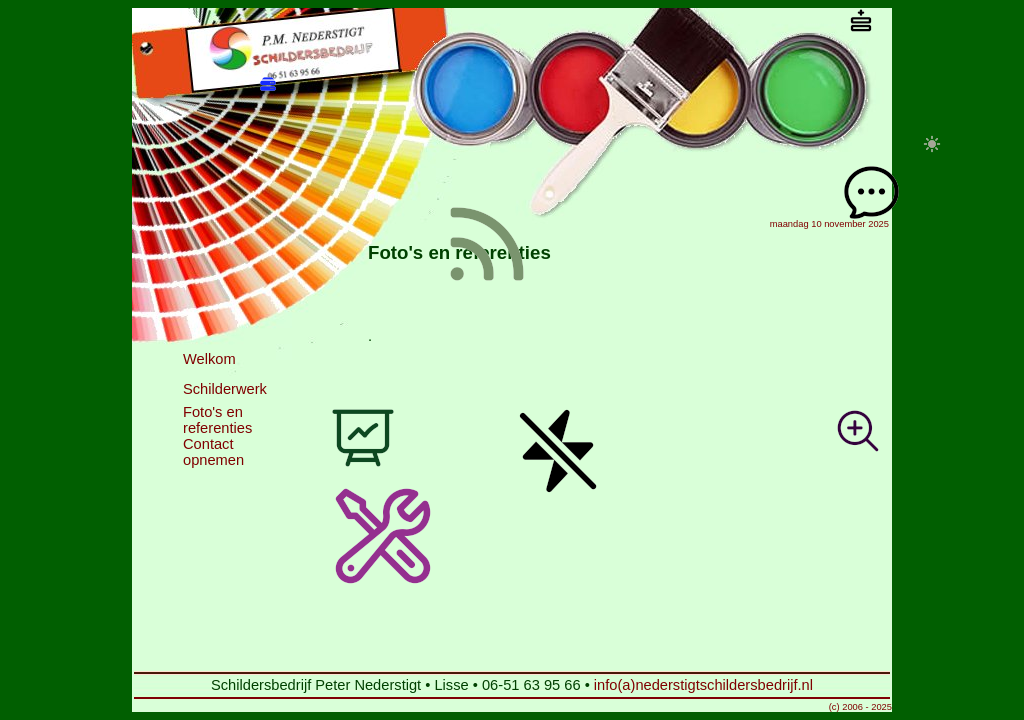  I want to click on view server infrastructure, so click(268, 84).